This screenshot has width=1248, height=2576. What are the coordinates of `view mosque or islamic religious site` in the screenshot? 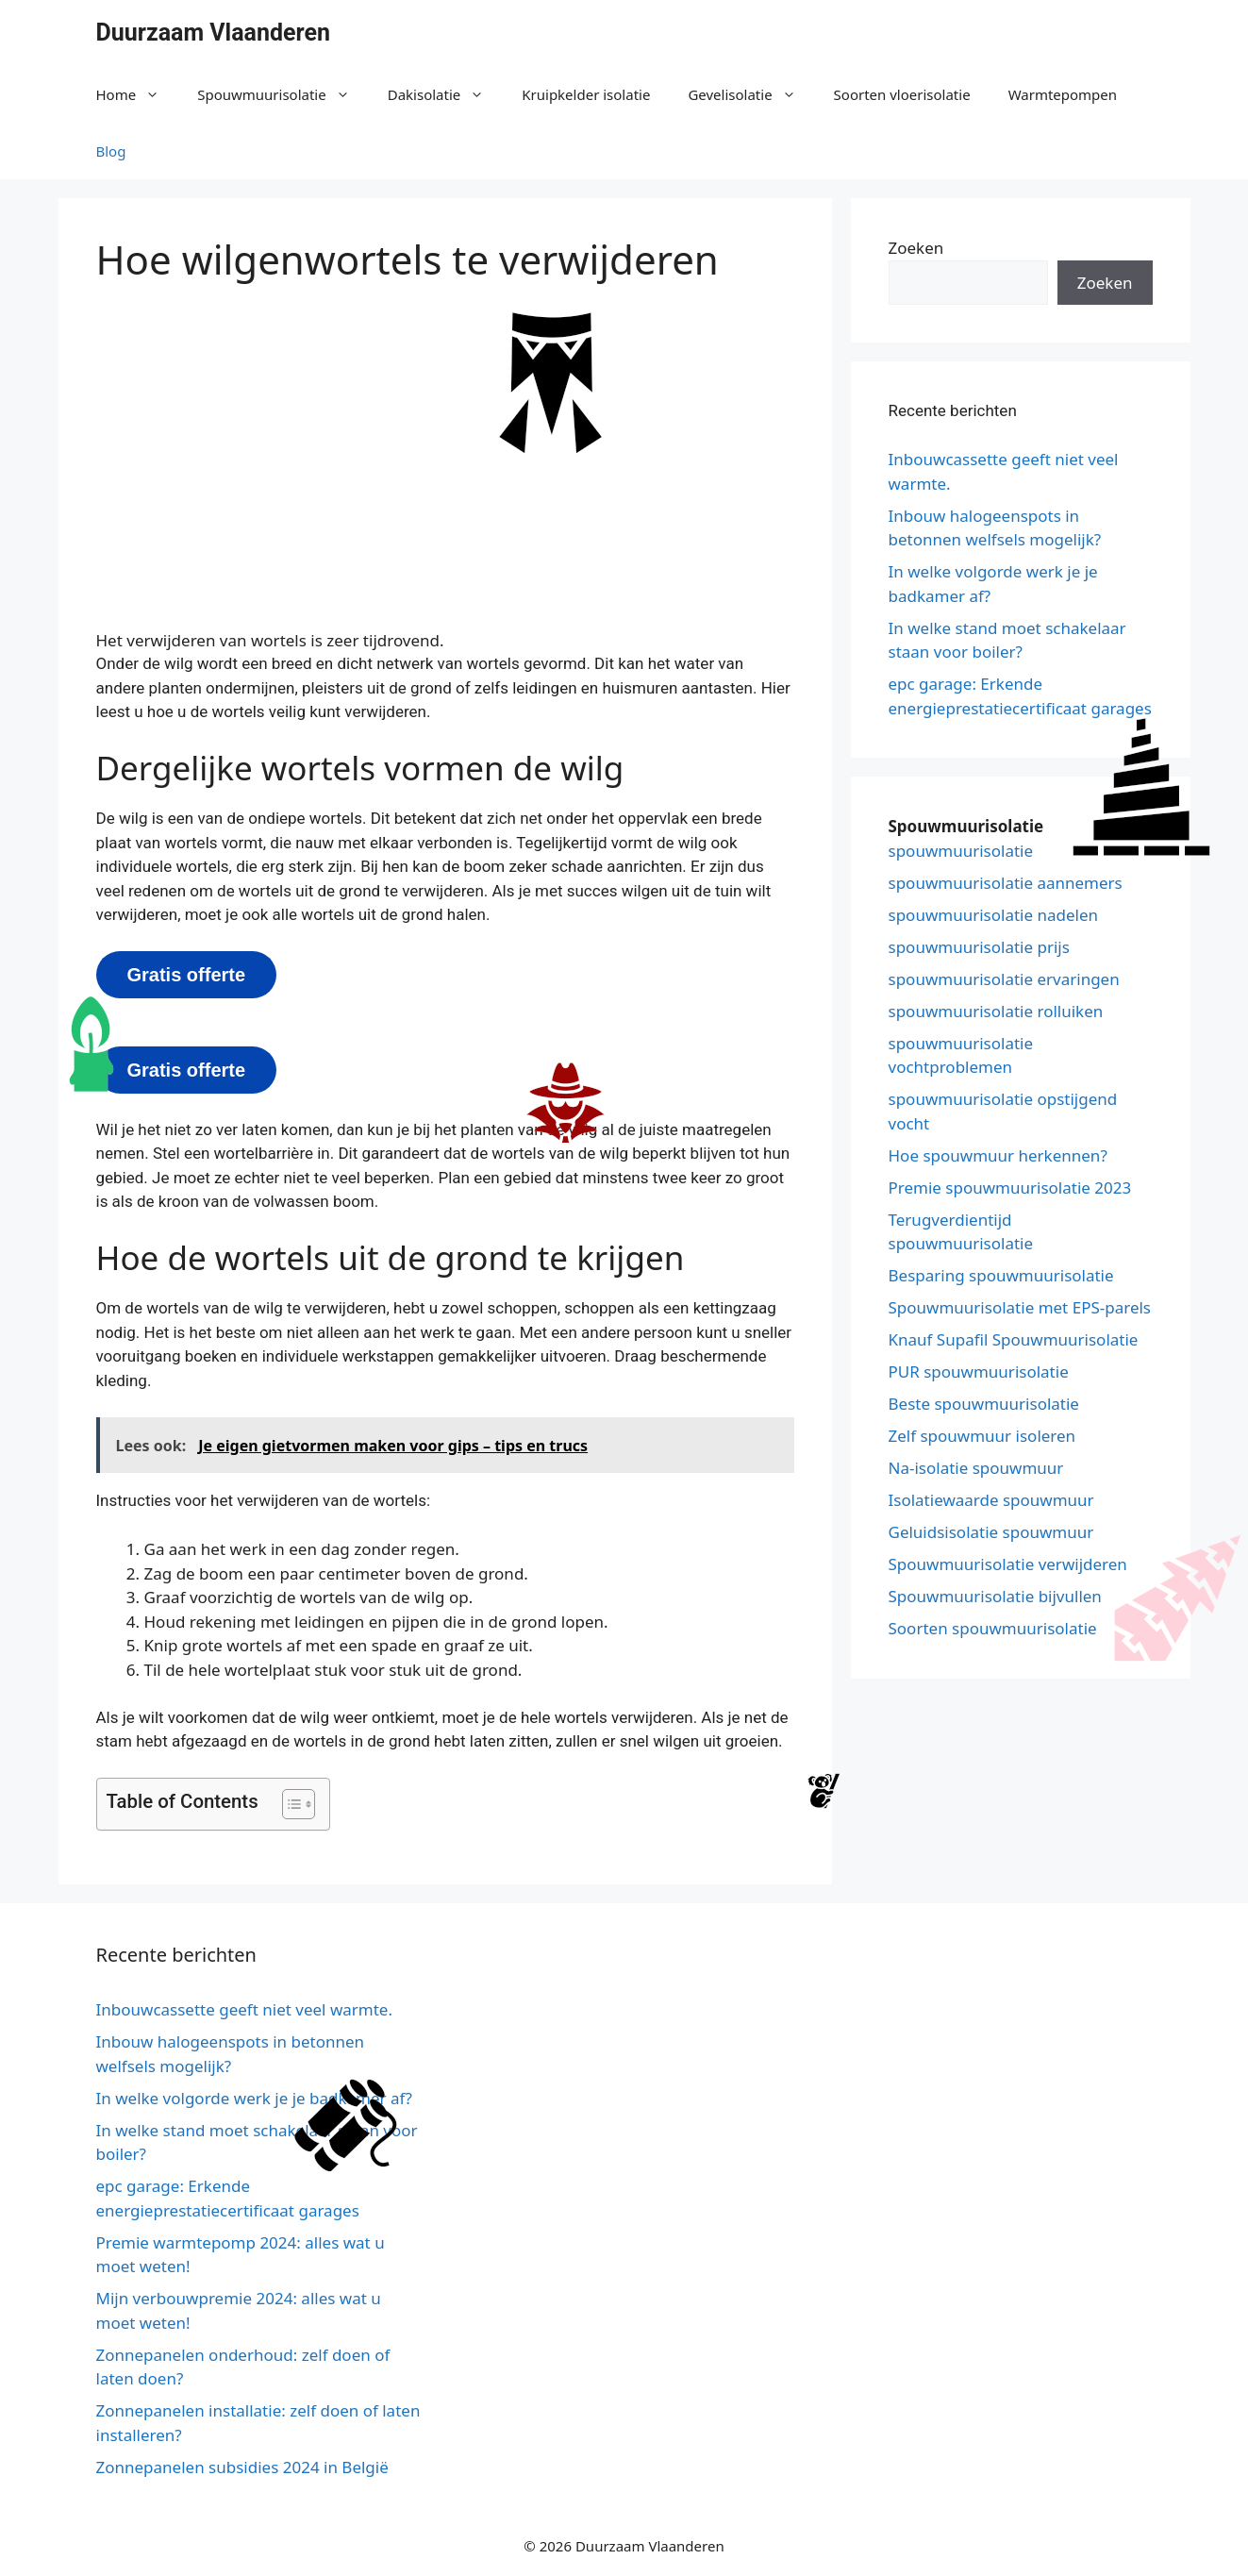 It's located at (1141, 782).